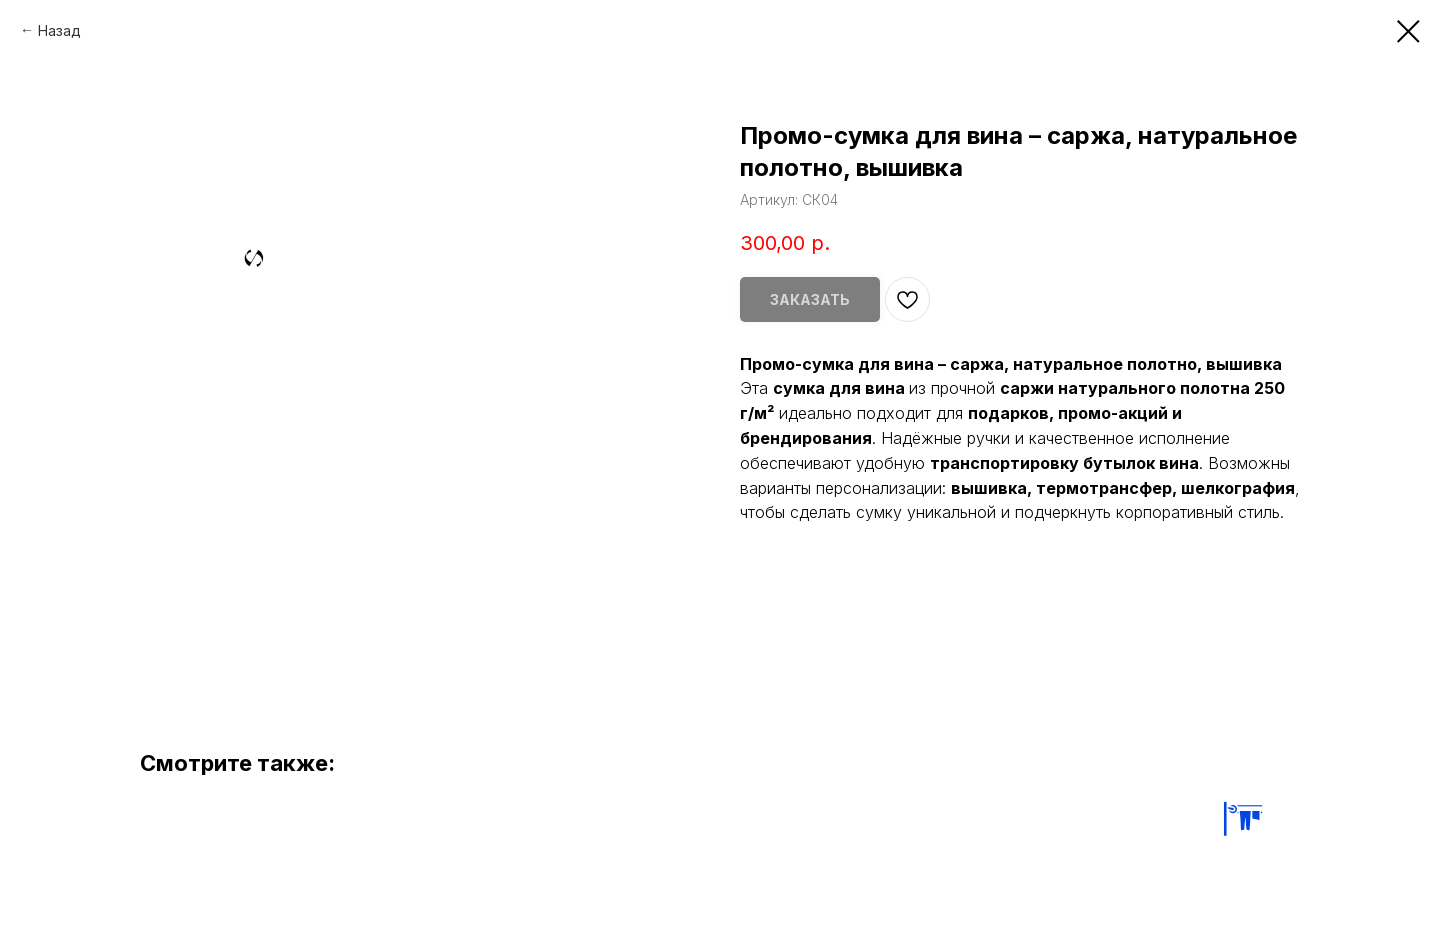 Image resolution: width=1440 pixels, height=936 pixels. Describe the element at coordinates (254, 258) in the screenshot. I see `loading or processing in progress` at that location.